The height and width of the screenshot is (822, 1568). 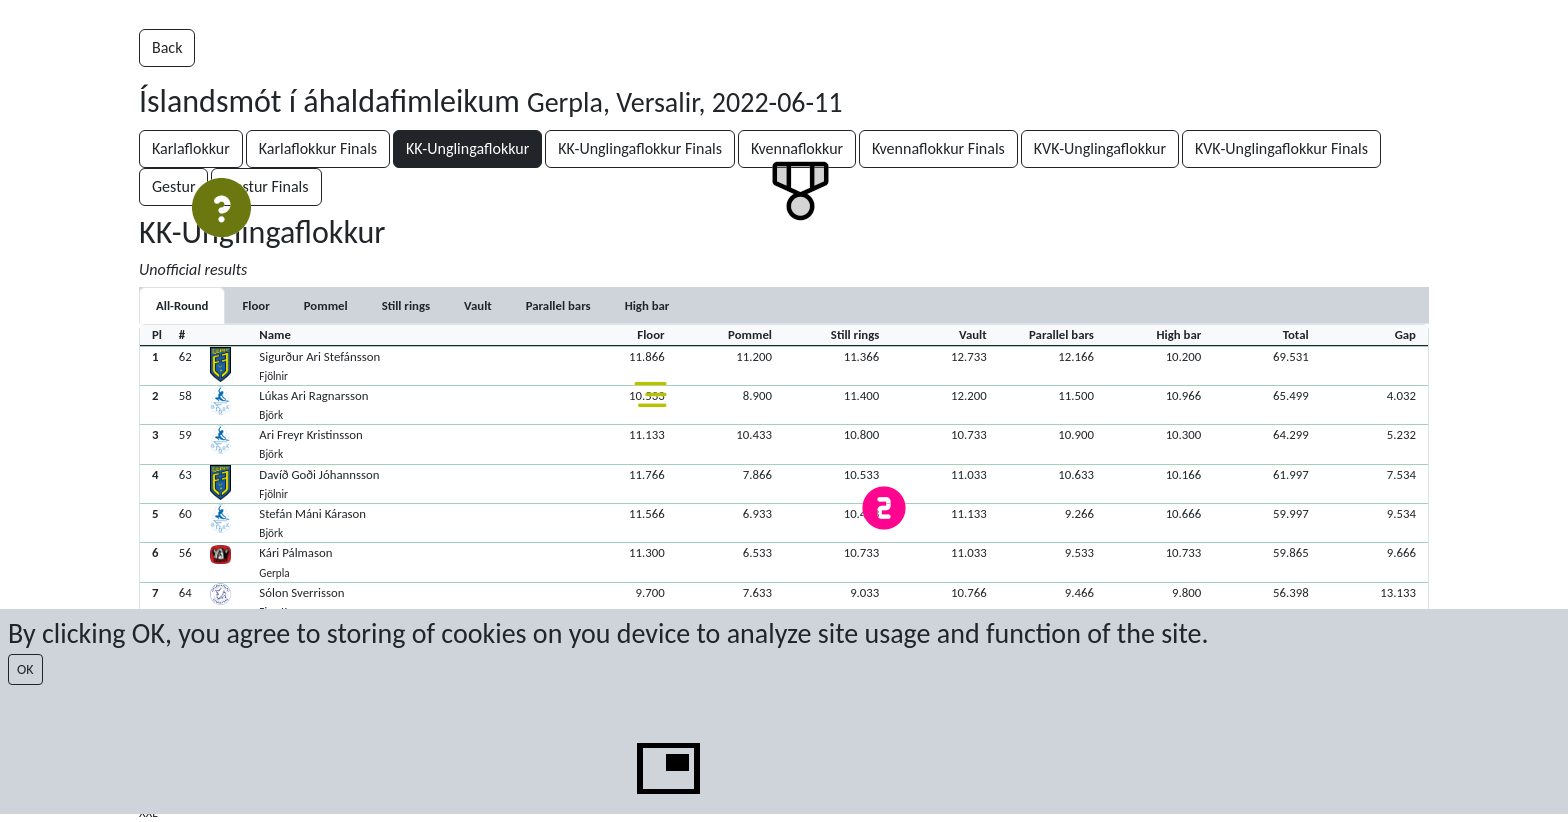 I want to click on align text to the right, so click(x=650, y=394).